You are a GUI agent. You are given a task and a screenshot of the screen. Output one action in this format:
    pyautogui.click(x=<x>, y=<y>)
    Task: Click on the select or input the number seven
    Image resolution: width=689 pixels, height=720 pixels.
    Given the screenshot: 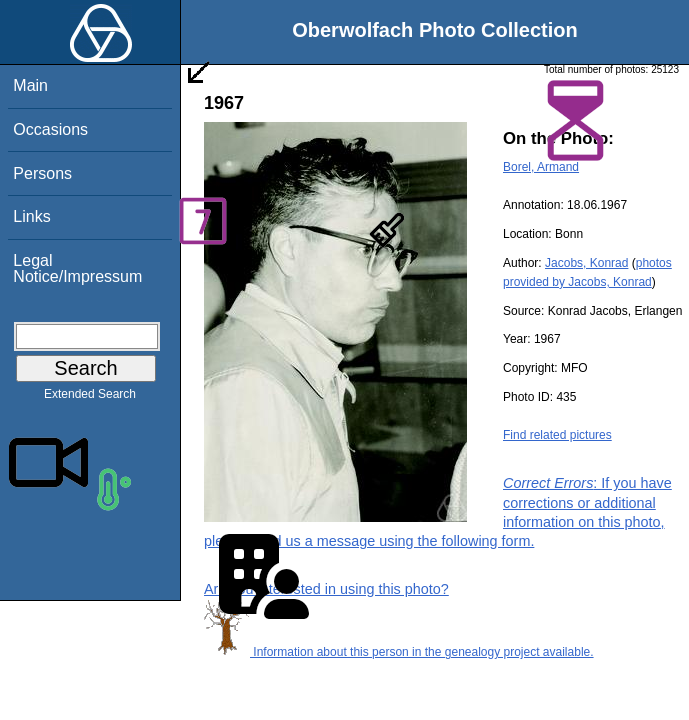 What is the action you would take?
    pyautogui.click(x=203, y=221)
    